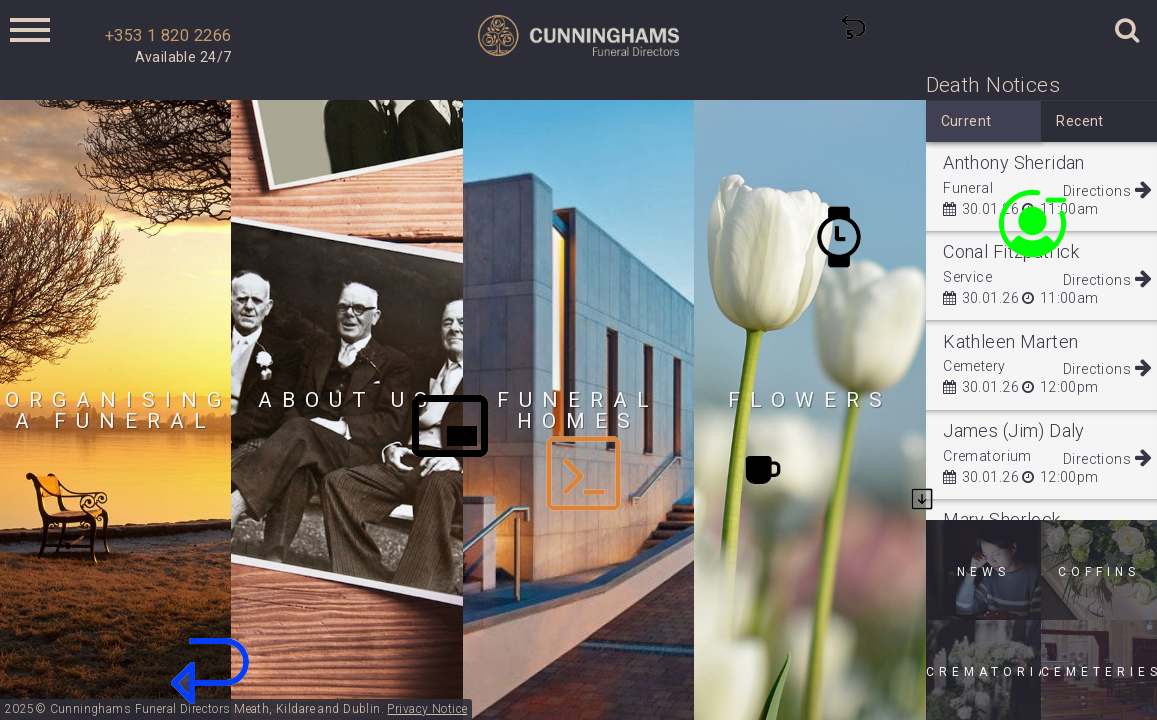 The width and height of the screenshot is (1157, 720). Describe the element at coordinates (853, 28) in the screenshot. I see `rewind media by 5 seconds` at that location.